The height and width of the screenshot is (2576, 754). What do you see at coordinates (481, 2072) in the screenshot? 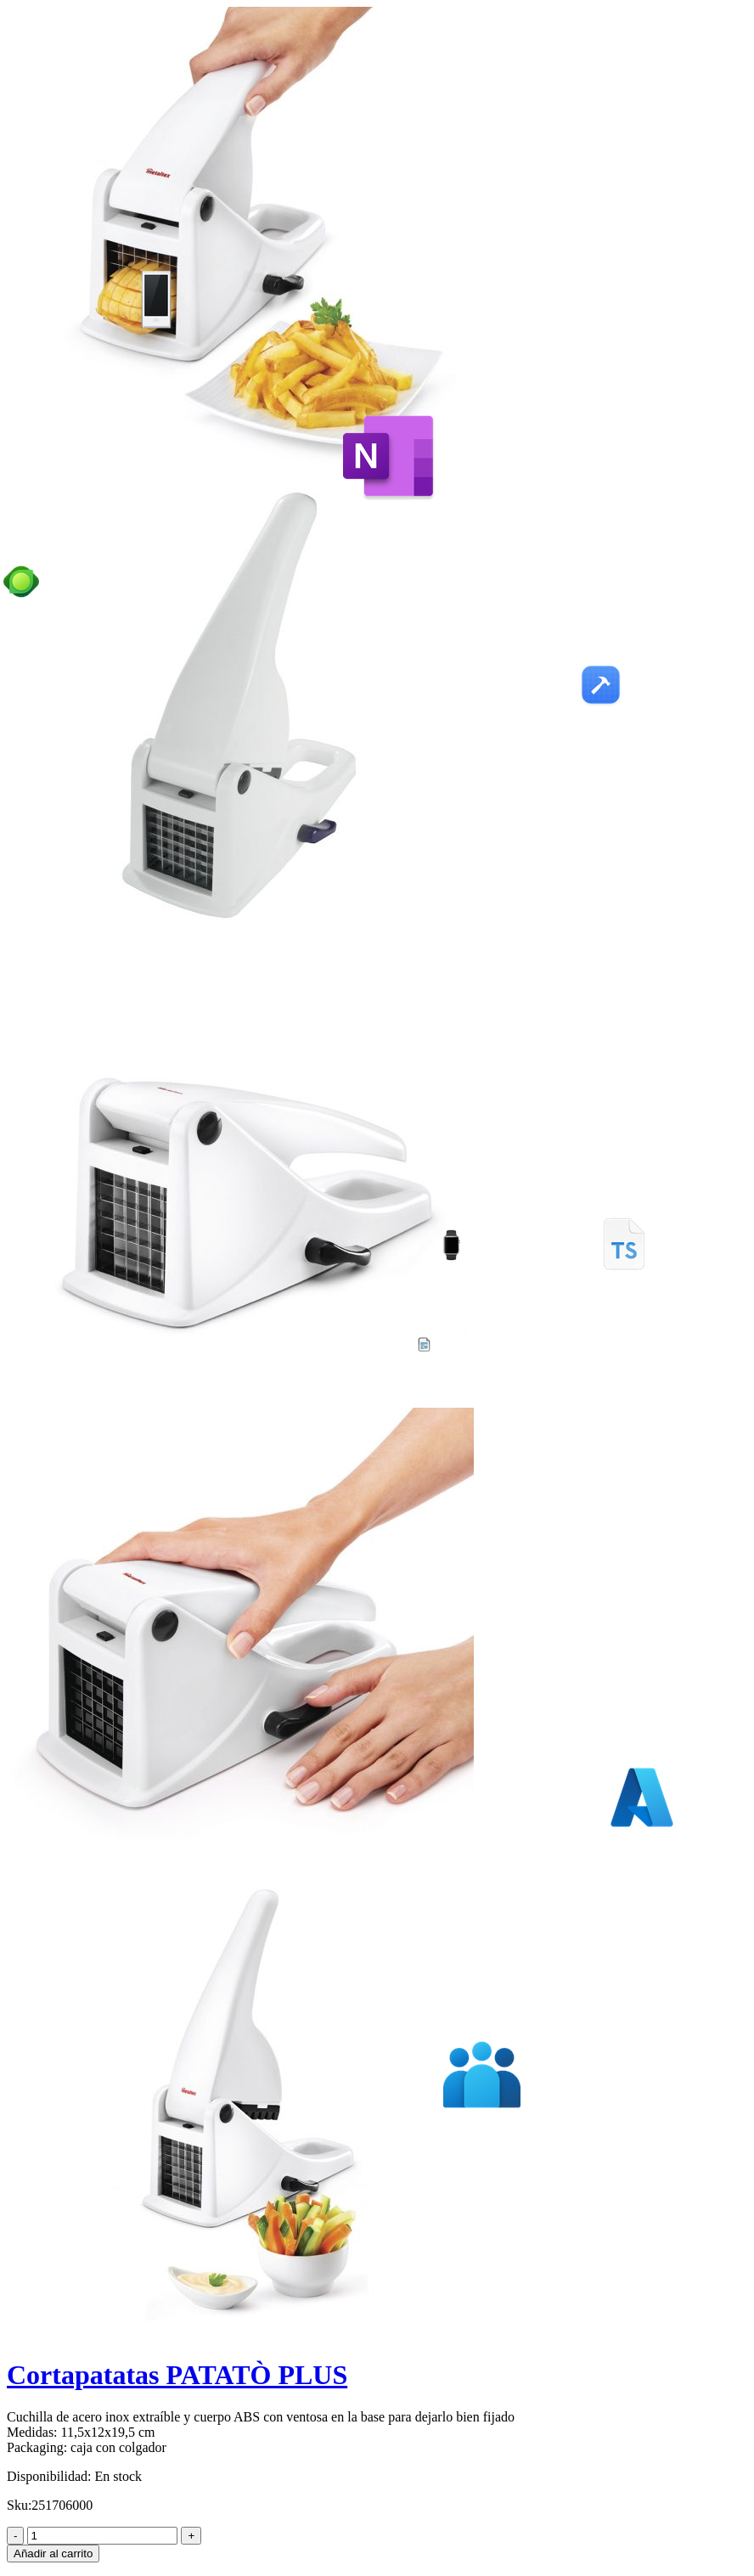
I see `open the people app to manage contacts` at bounding box center [481, 2072].